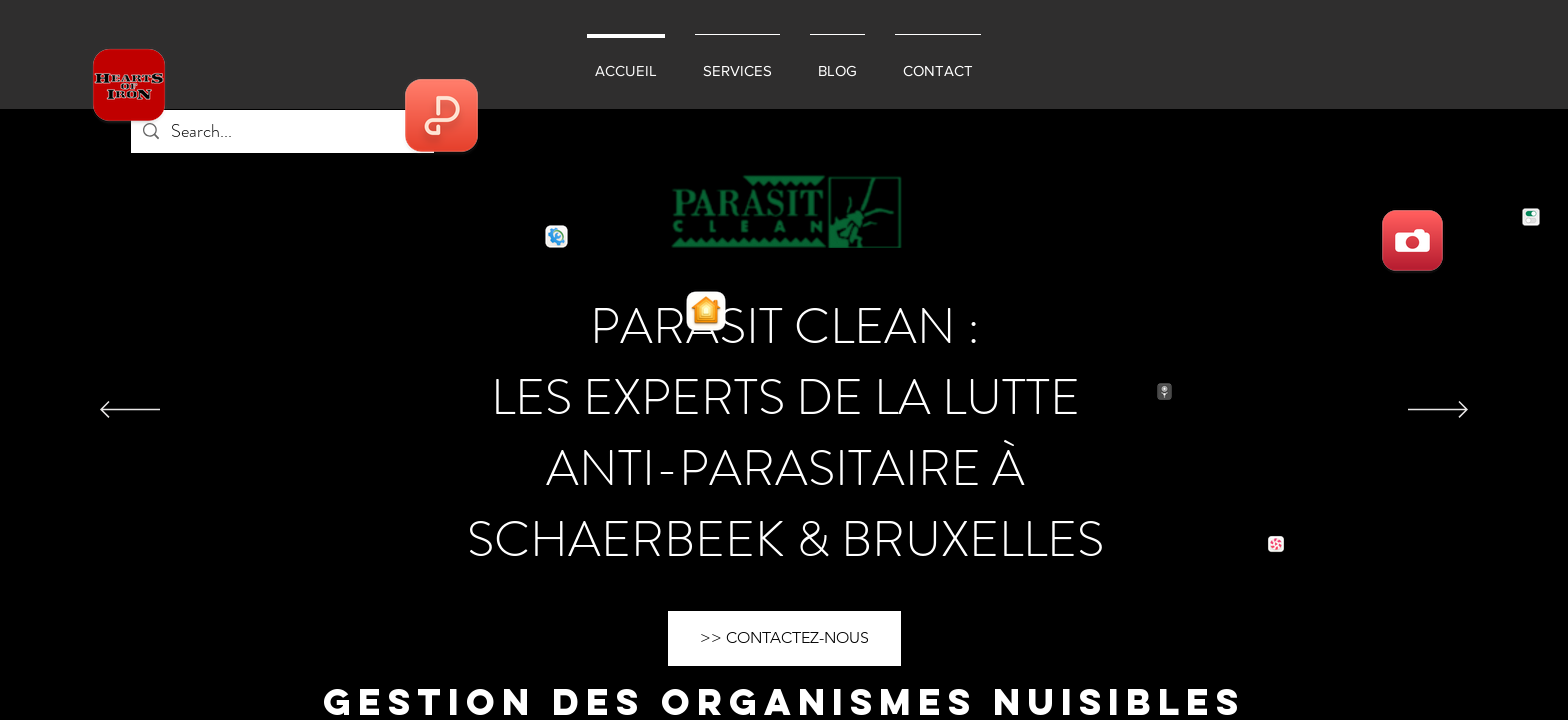  What do you see at coordinates (1412, 240) in the screenshot?
I see `take a screenshot` at bounding box center [1412, 240].